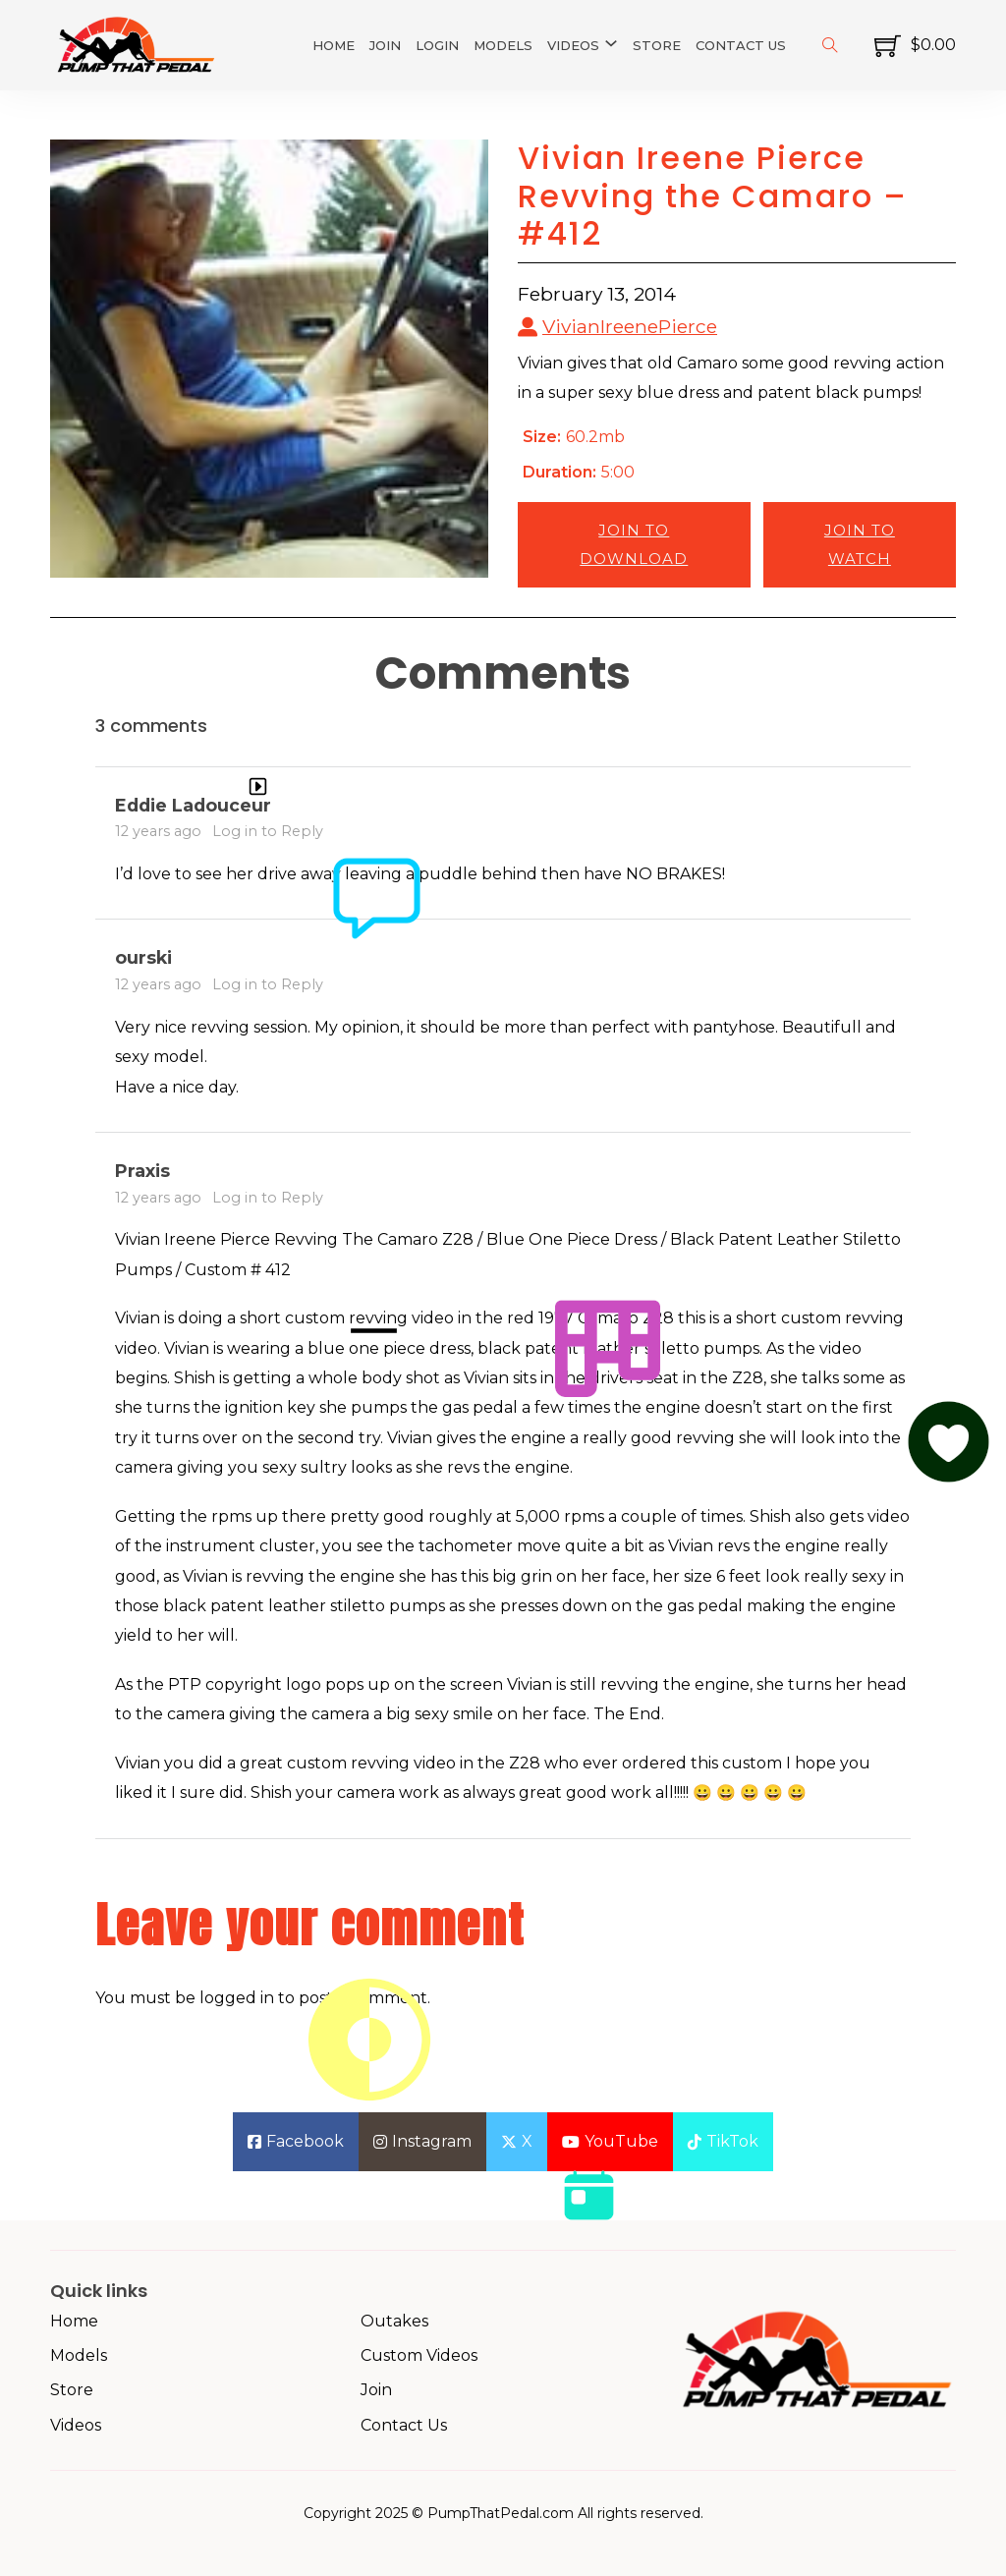  What do you see at coordinates (607, 1344) in the screenshot?
I see `open kanban board view` at bounding box center [607, 1344].